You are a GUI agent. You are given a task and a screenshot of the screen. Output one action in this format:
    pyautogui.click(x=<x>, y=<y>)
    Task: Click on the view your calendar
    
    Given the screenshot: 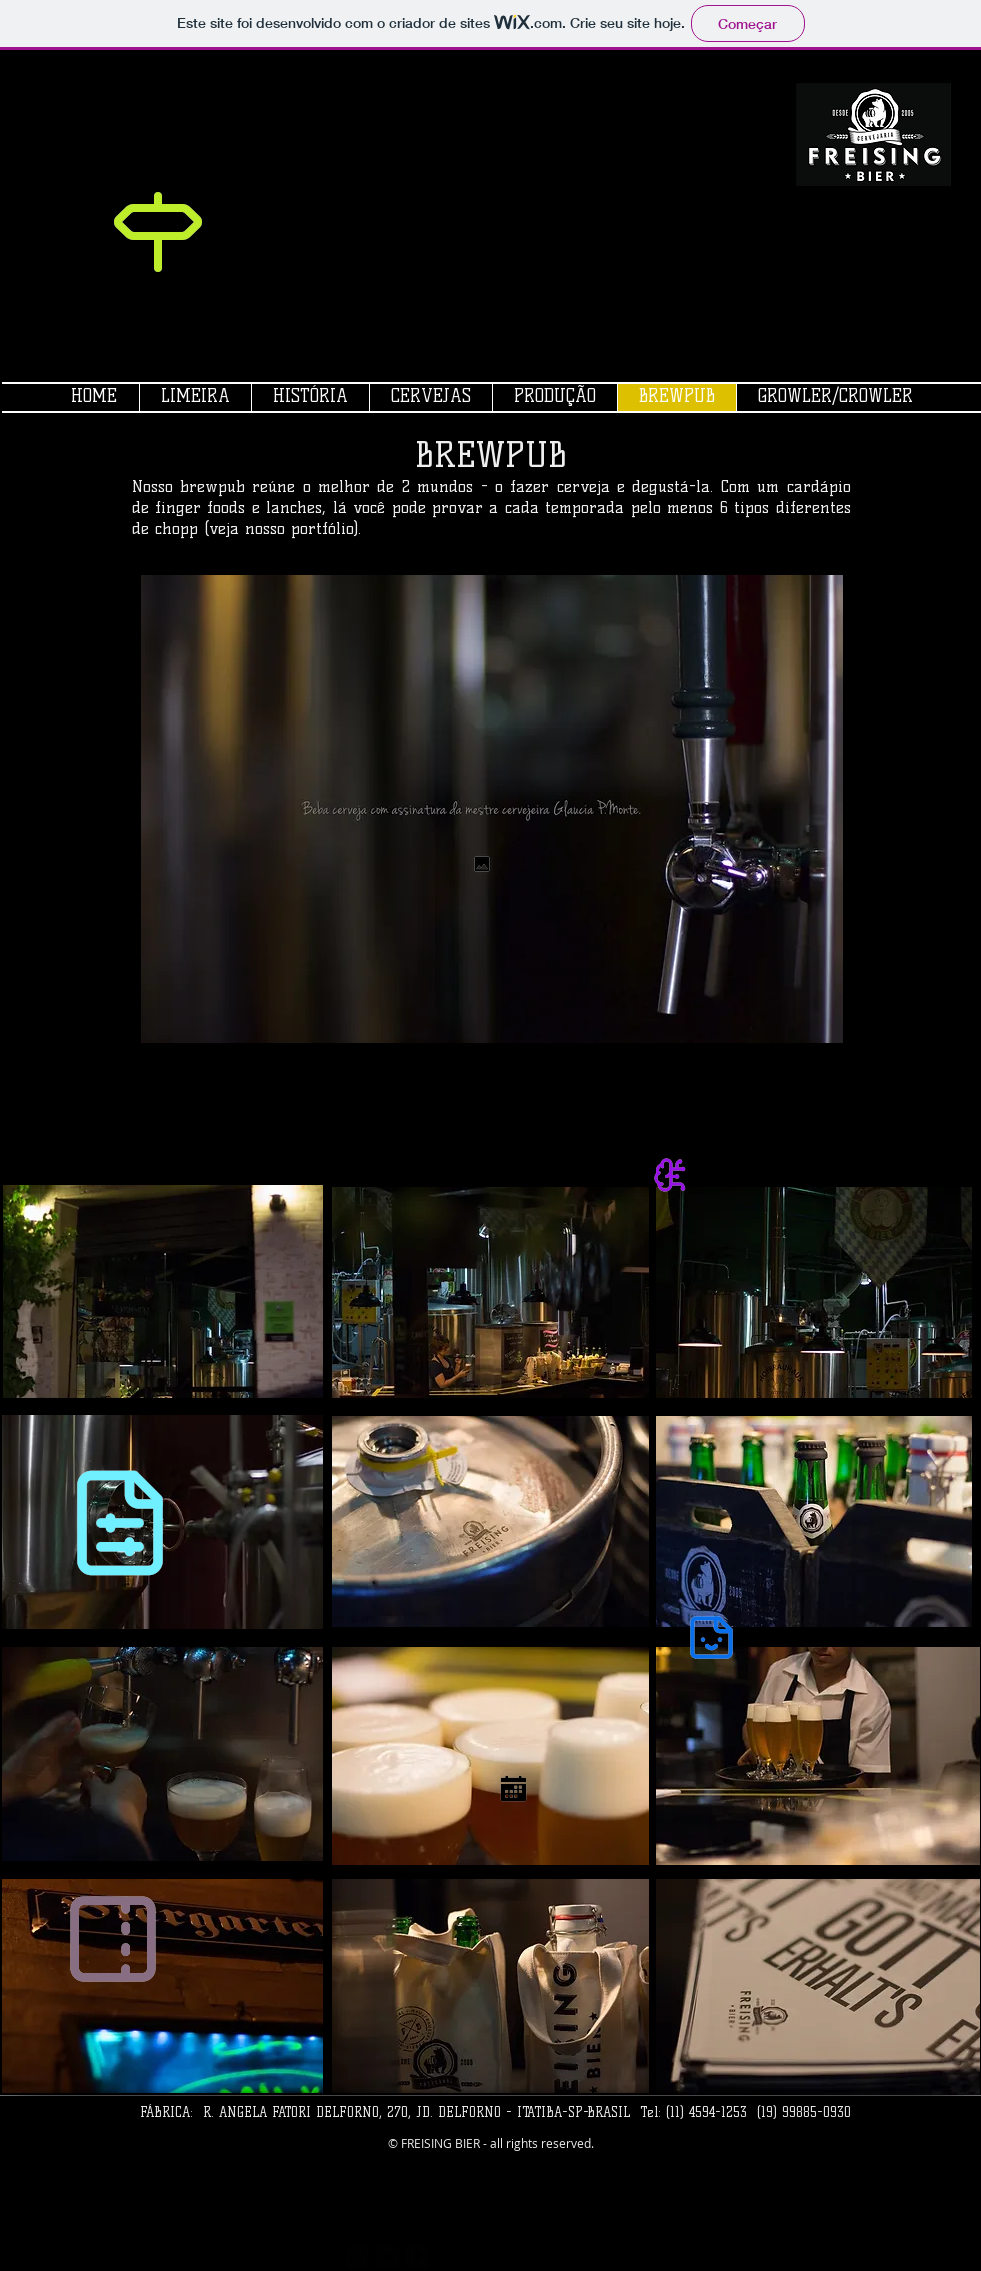 What is the action you would take?
    pyautogui.click(x=513, y=1788)
    